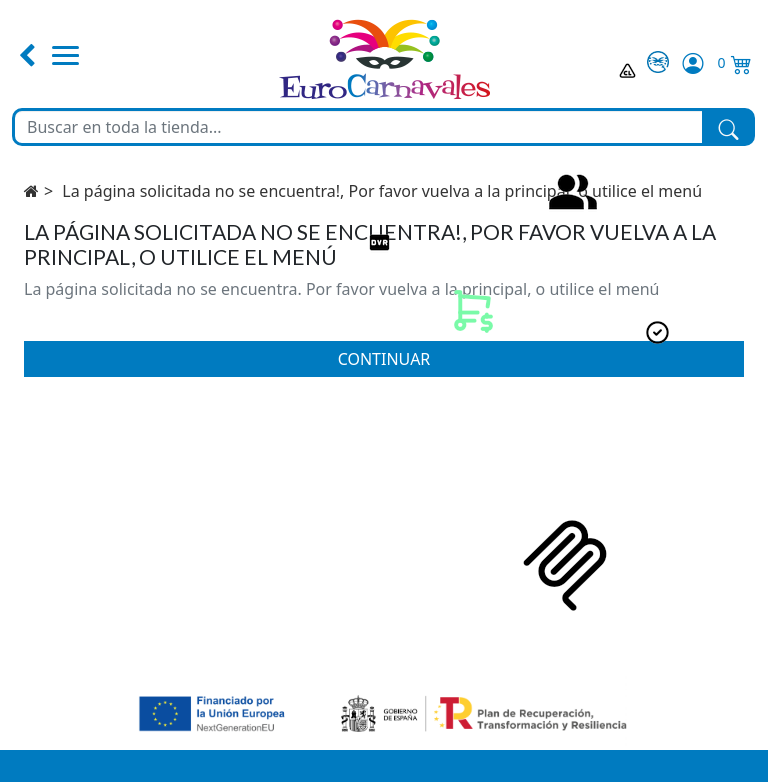  I want to click on view contacts or people list, so click(573, 192).